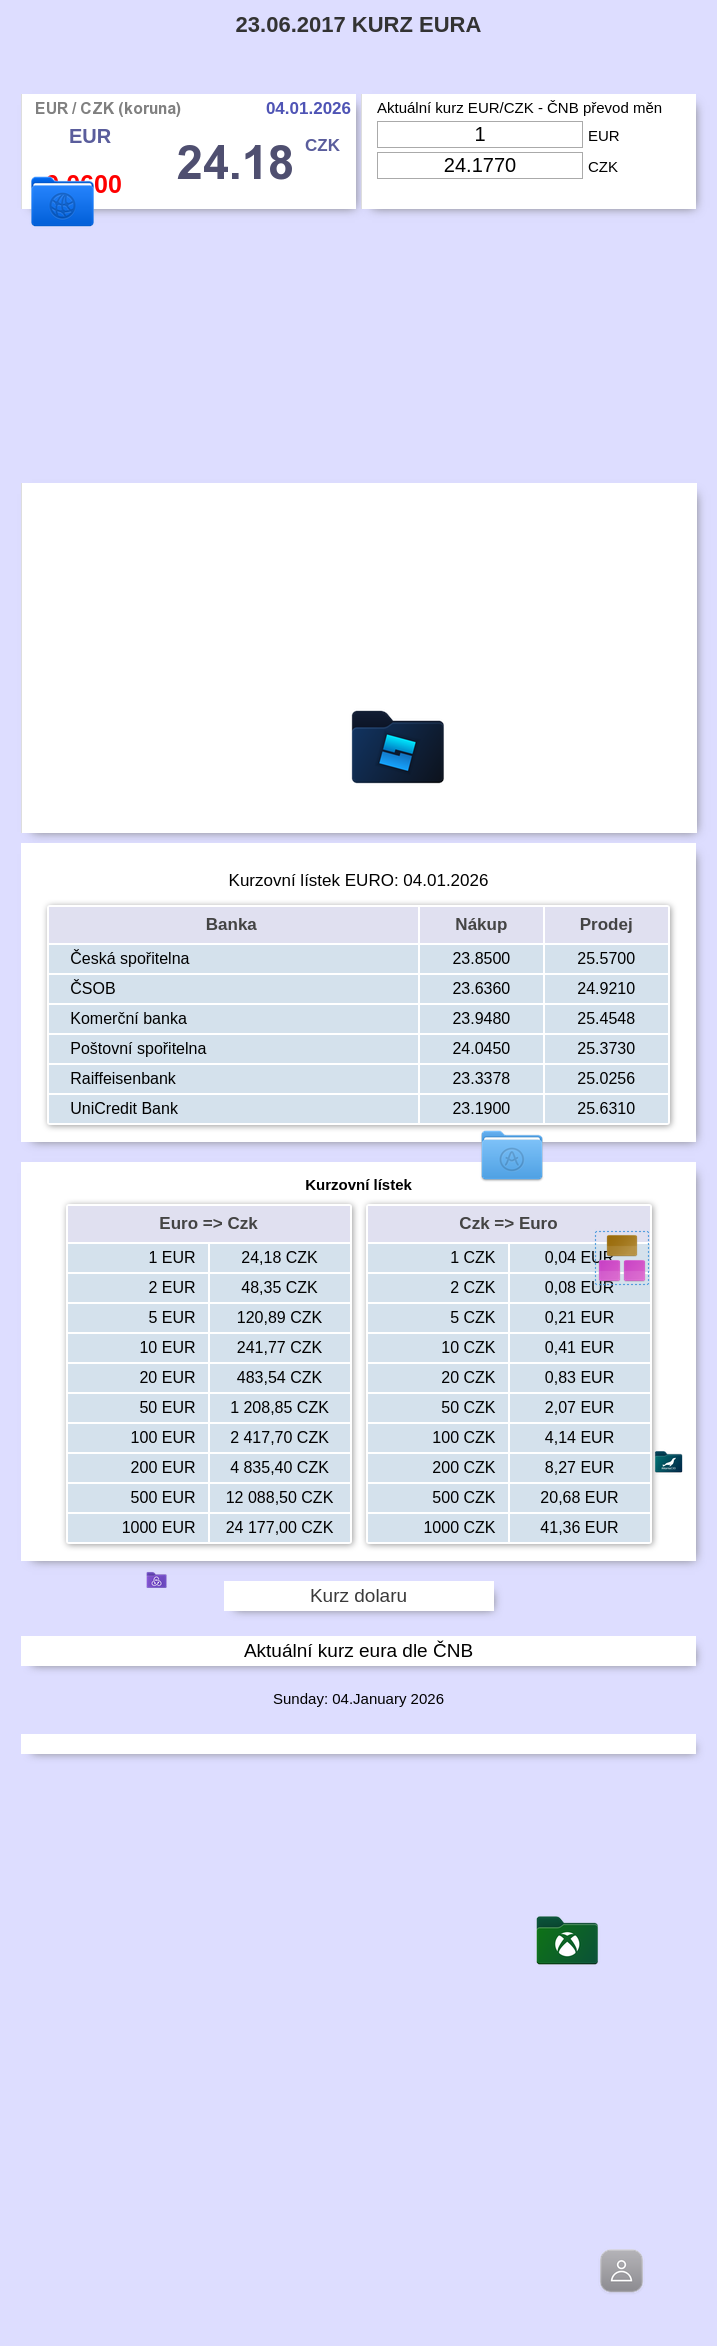 This screenshot has height=2346, width=717. I want to click on configure LDAP directory service settings, so click(621, 2271).